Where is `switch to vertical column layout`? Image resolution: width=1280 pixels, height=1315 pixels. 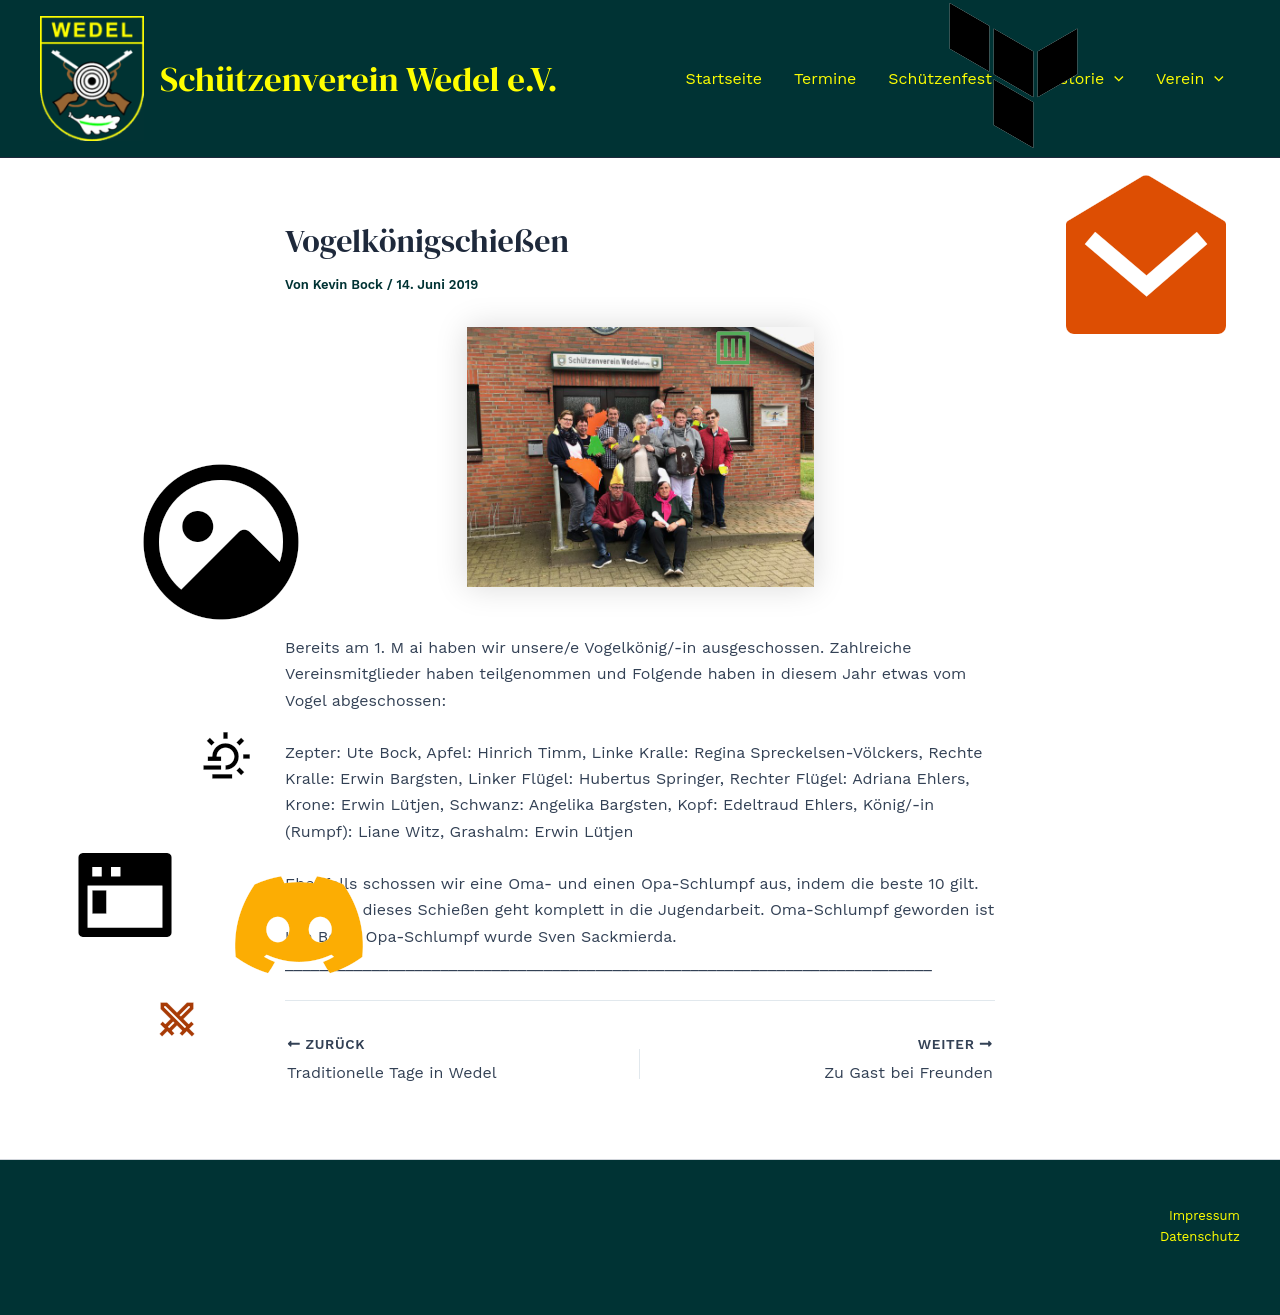 switch to vertical column layout is located at coordinates (733, 348).